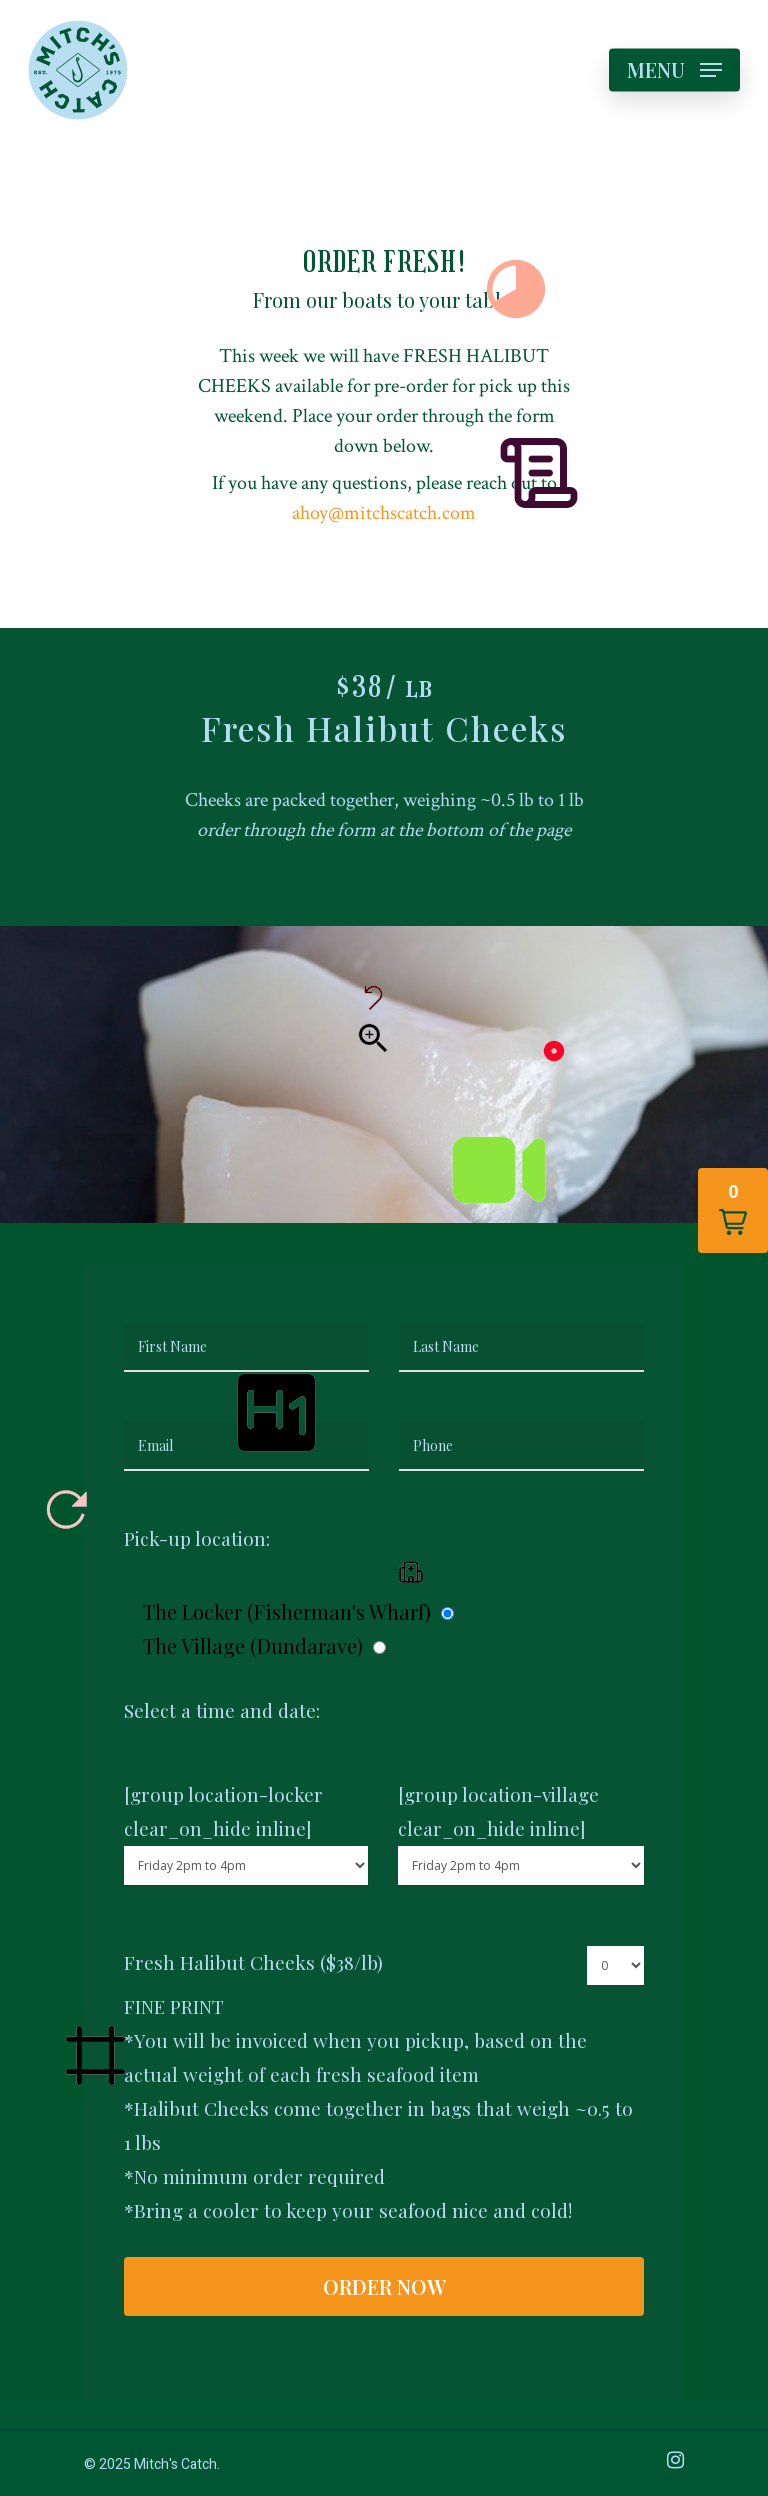 This screenshot has width=768, height=2496. Describe the element at coordinates (373, 1038) in the screenshot. I see `zoom in on content or image` at that location.